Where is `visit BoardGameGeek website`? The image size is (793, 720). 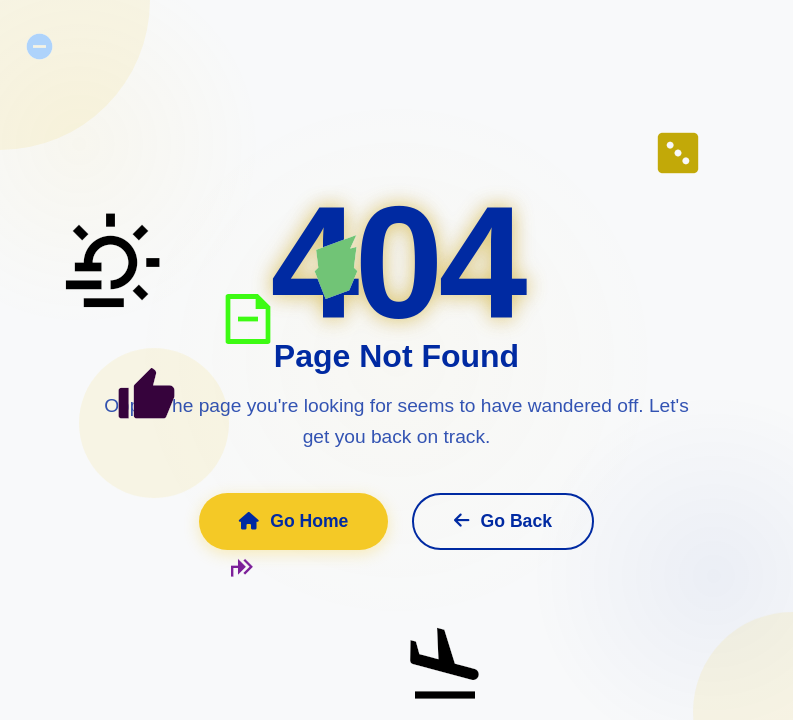 visit BoardGameGeek website is located at coordinates (336, 267).